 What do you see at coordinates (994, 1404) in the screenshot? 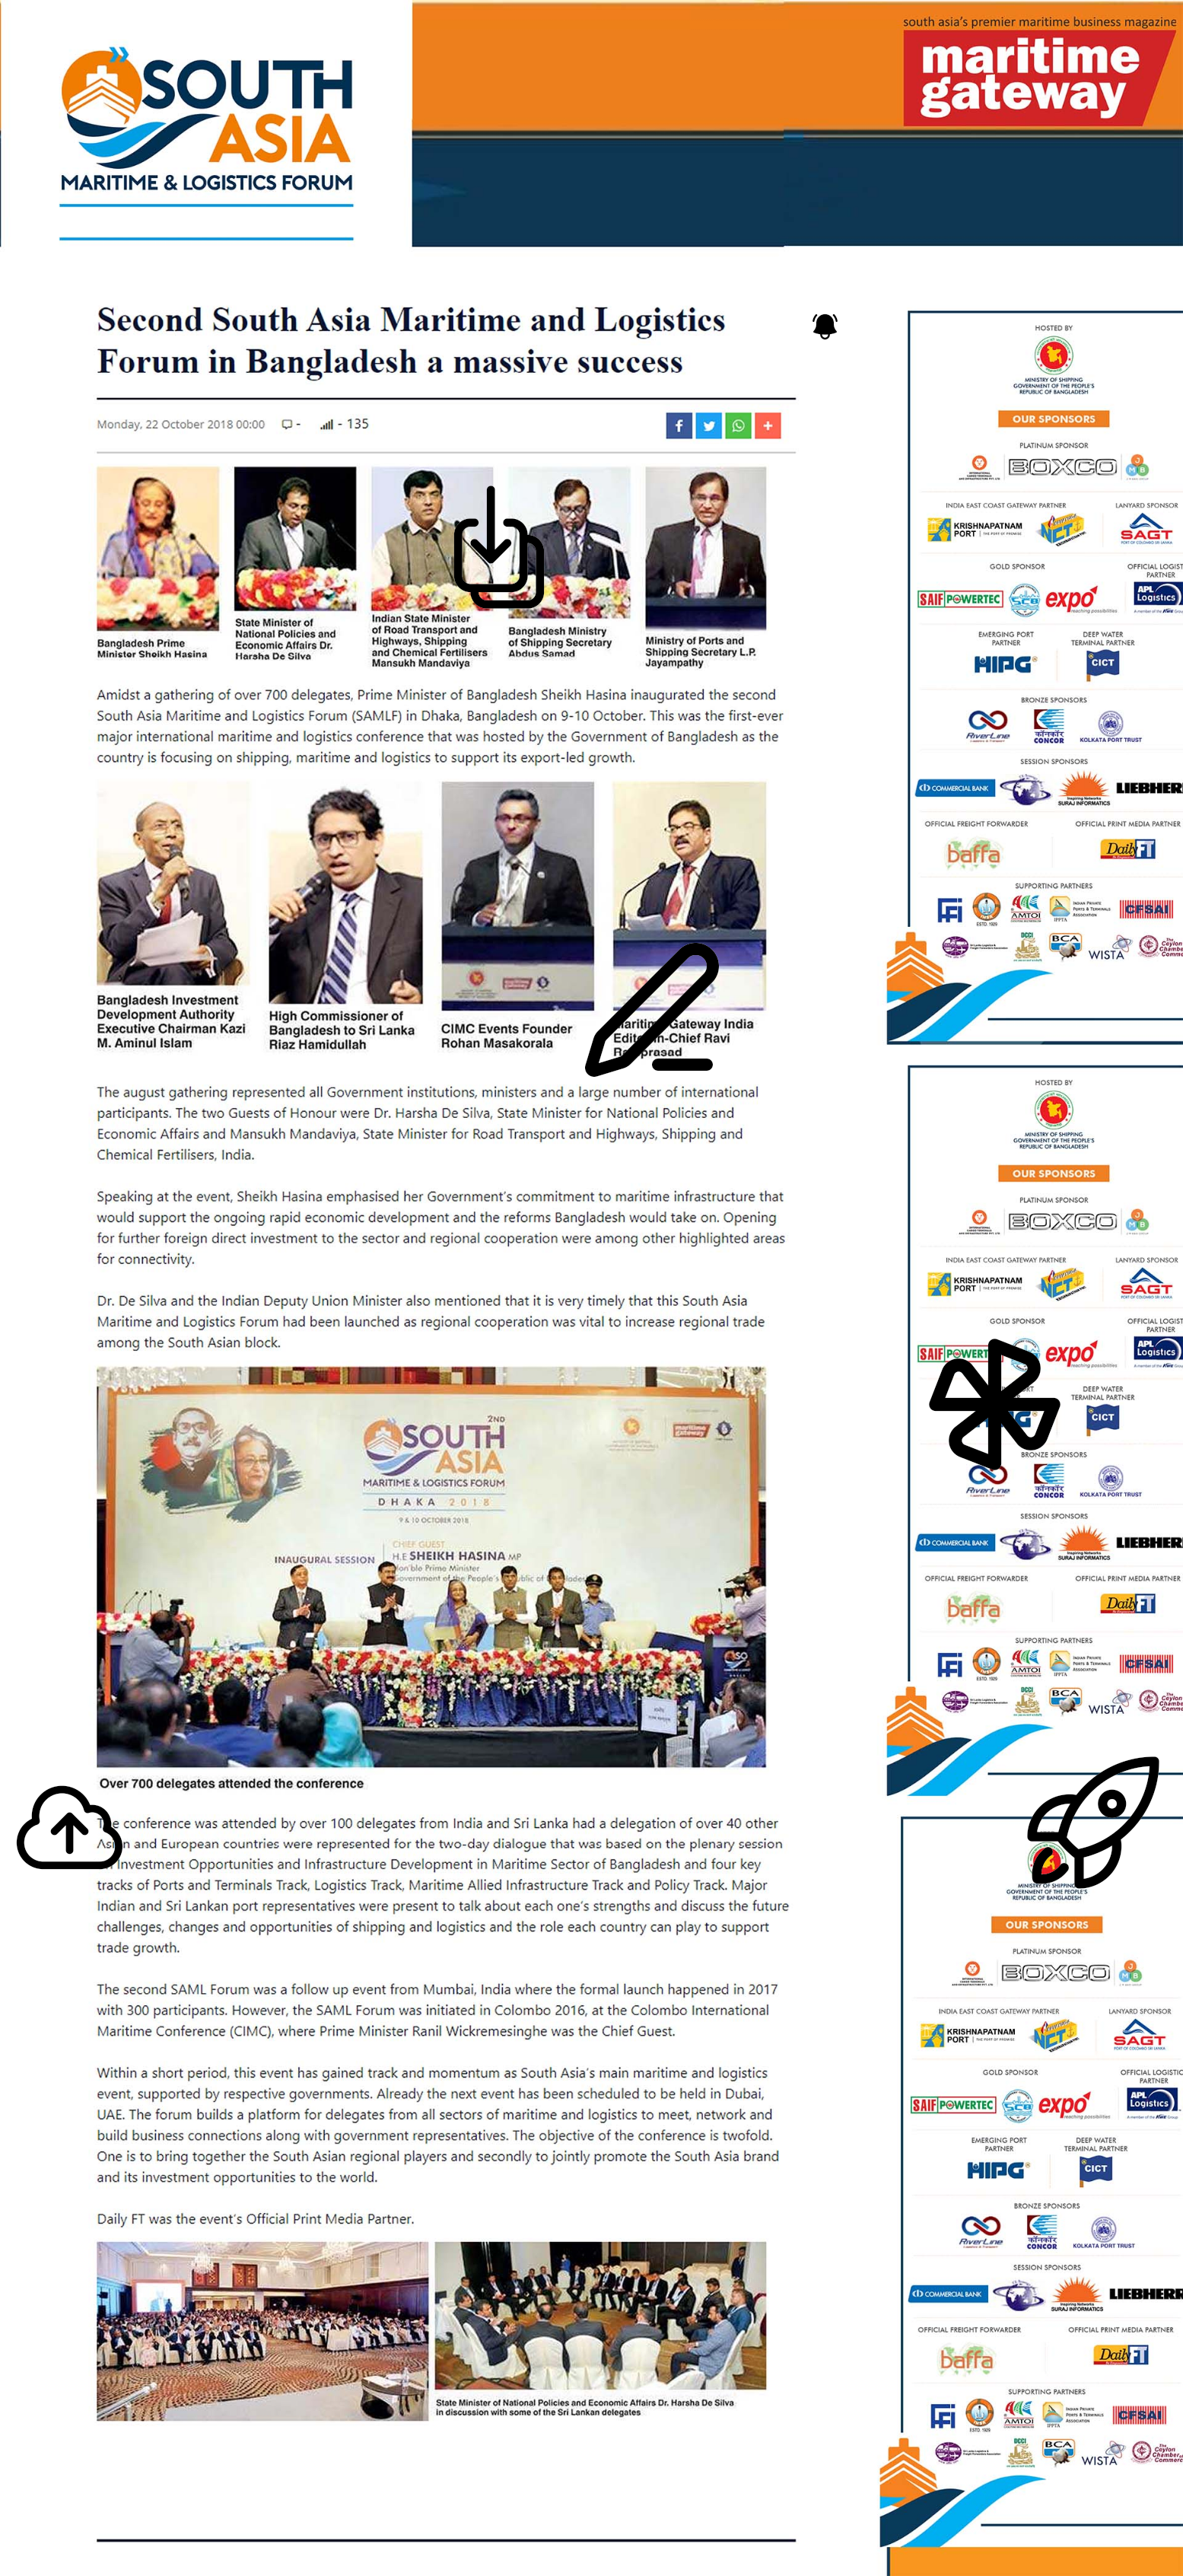
I see `adjust car air conditioning or fan settings` at bounding box center [994, 1404].